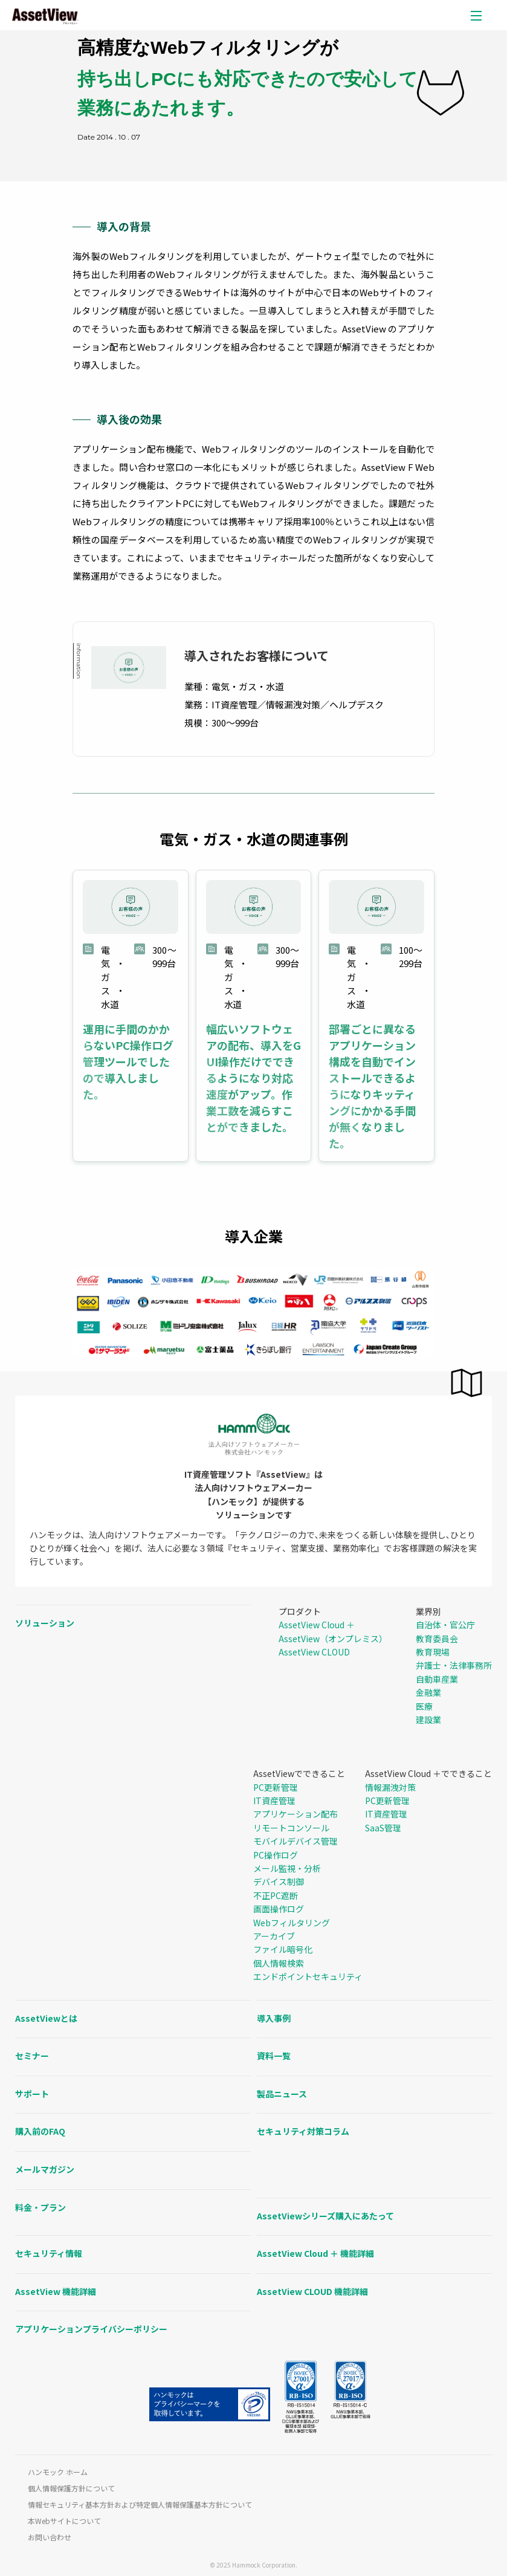 This screenshot has height=2576, width=507. Describe the element at coordinates (467, 1383) in the screenshot. I see `view map or navigation` at that location.